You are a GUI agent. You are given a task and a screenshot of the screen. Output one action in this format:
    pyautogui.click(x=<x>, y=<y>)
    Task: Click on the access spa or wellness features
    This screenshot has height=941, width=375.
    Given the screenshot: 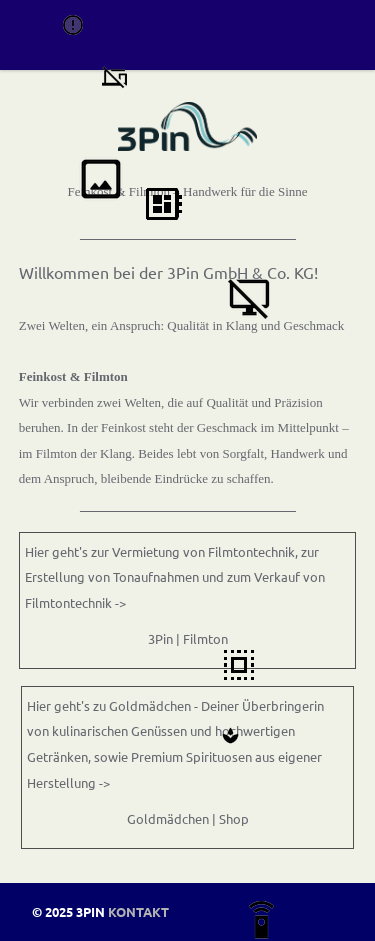 What is the action you would take?
    pyautogui.click(x=230, y=735)
    